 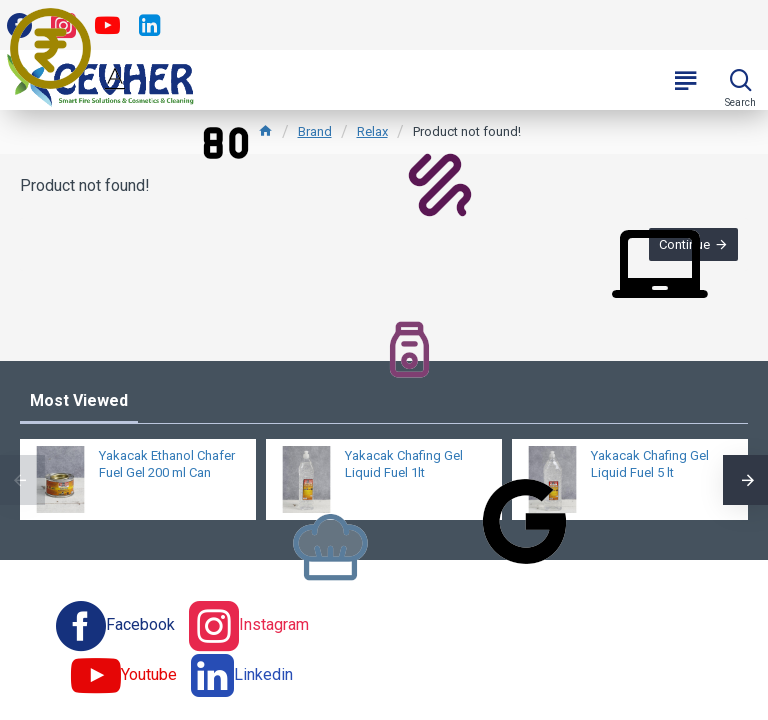 What do you see at coordinates (660, 266) in the screenshot?
I see `access chromebook or laptop settings` at bounding box center [660, 266].